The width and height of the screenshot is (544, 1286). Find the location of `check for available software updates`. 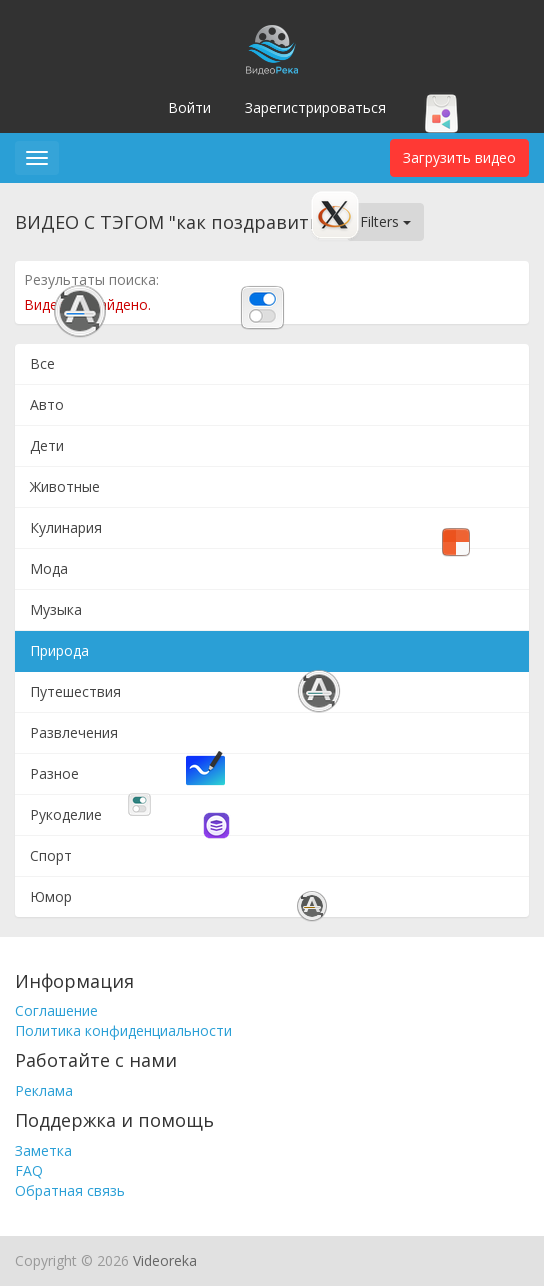

check for available software updates is located at coordinates (312, 906).